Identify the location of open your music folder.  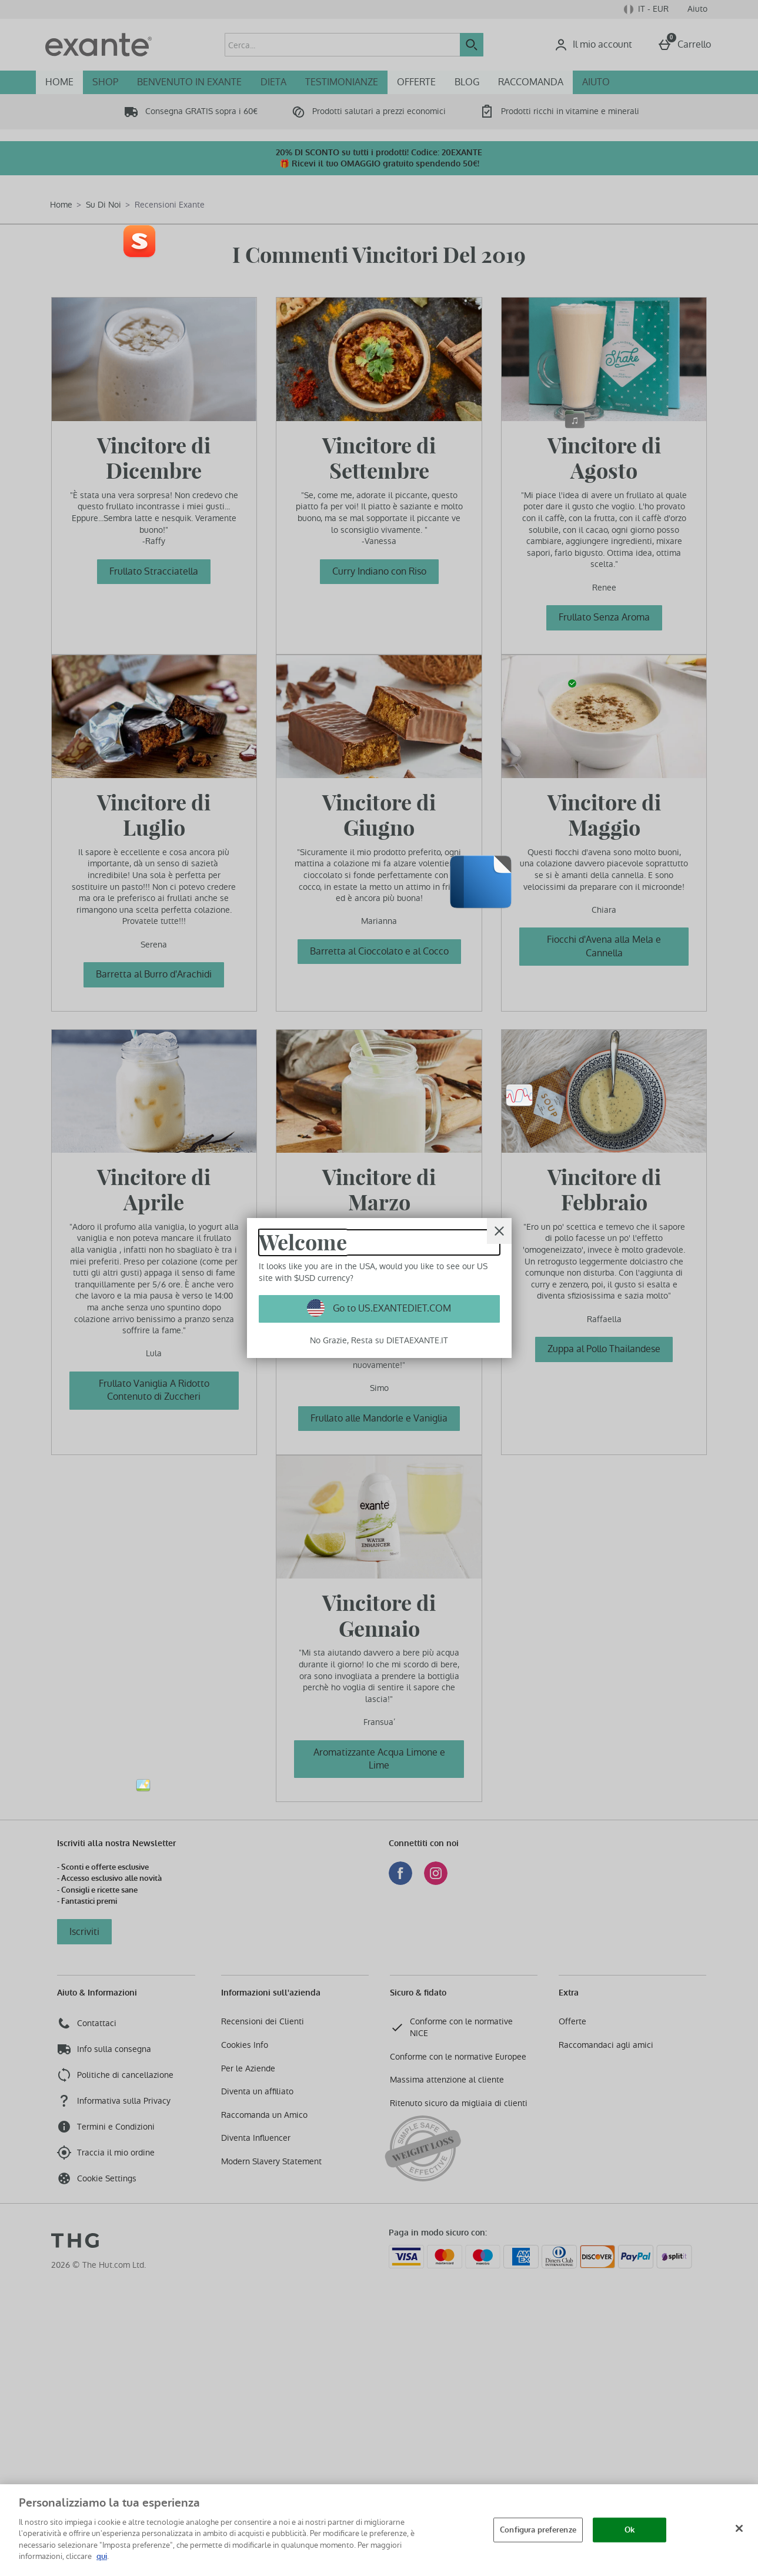
(575, 419).